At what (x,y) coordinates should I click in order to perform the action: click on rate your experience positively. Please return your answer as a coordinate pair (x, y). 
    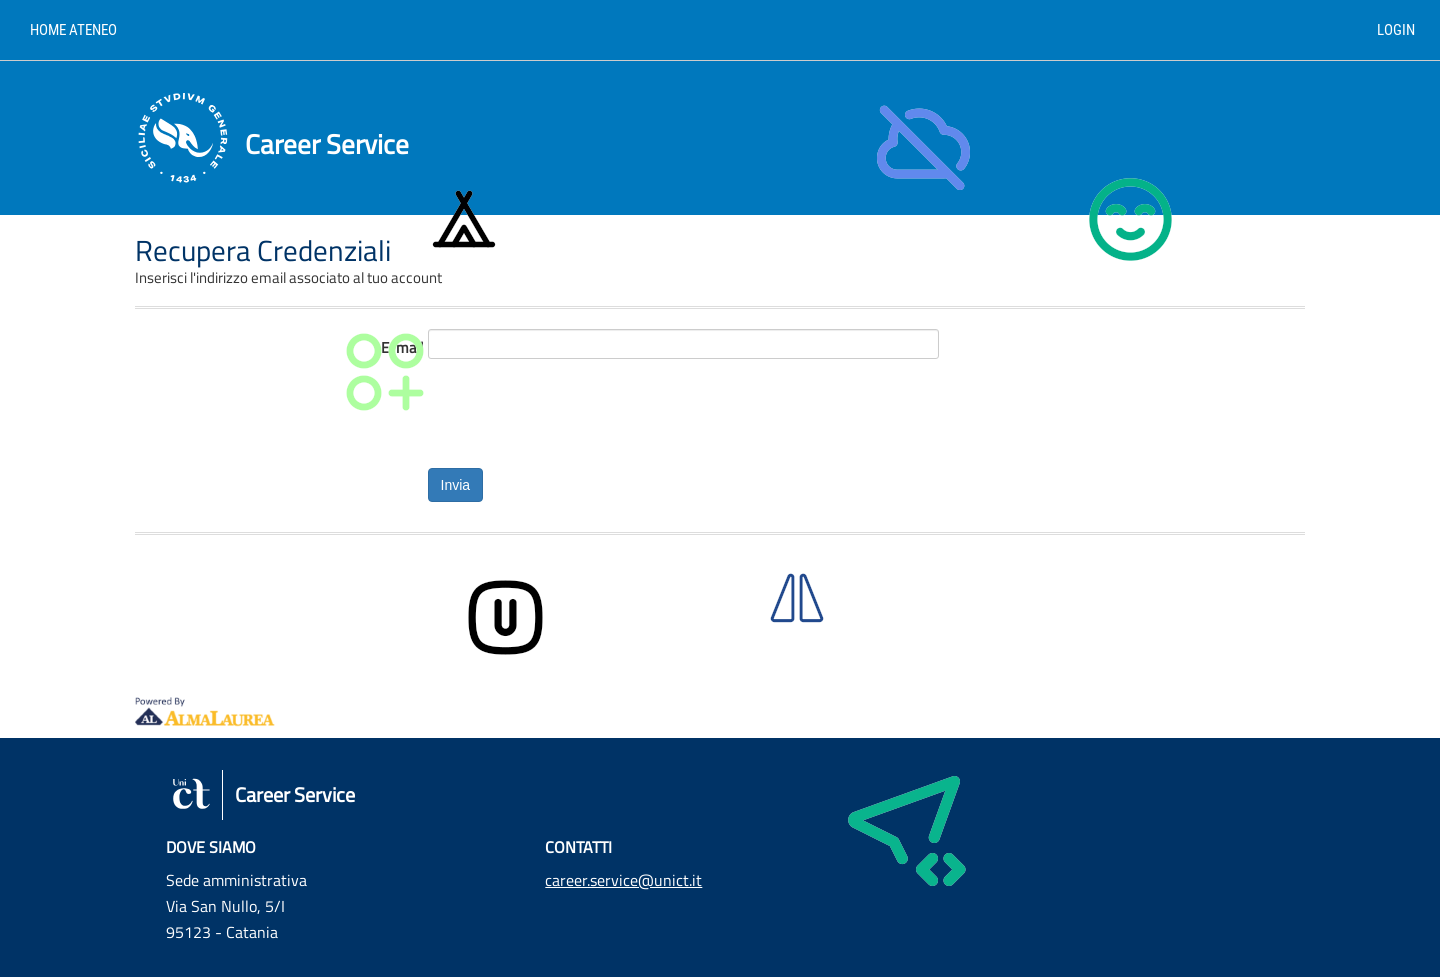
    Looking at the image, I should click on (1130, 219).